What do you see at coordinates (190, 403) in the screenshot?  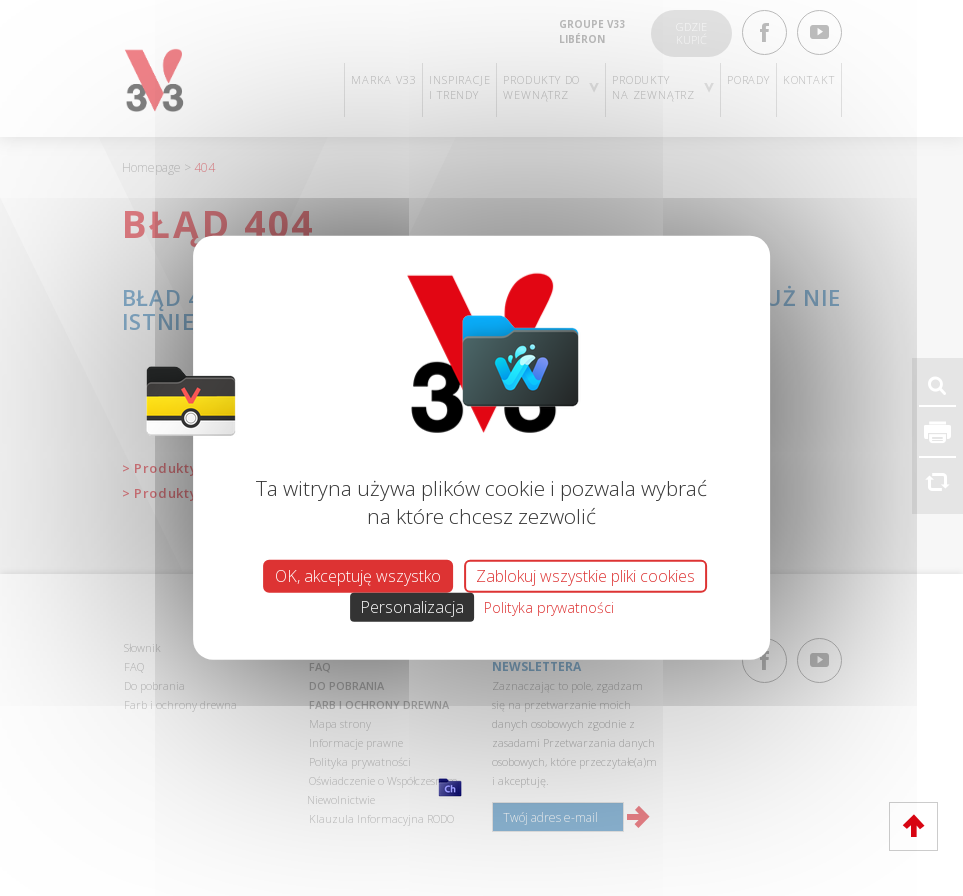 I see `folder containing pokémon level ball assets` at bounding box center [190, 403].